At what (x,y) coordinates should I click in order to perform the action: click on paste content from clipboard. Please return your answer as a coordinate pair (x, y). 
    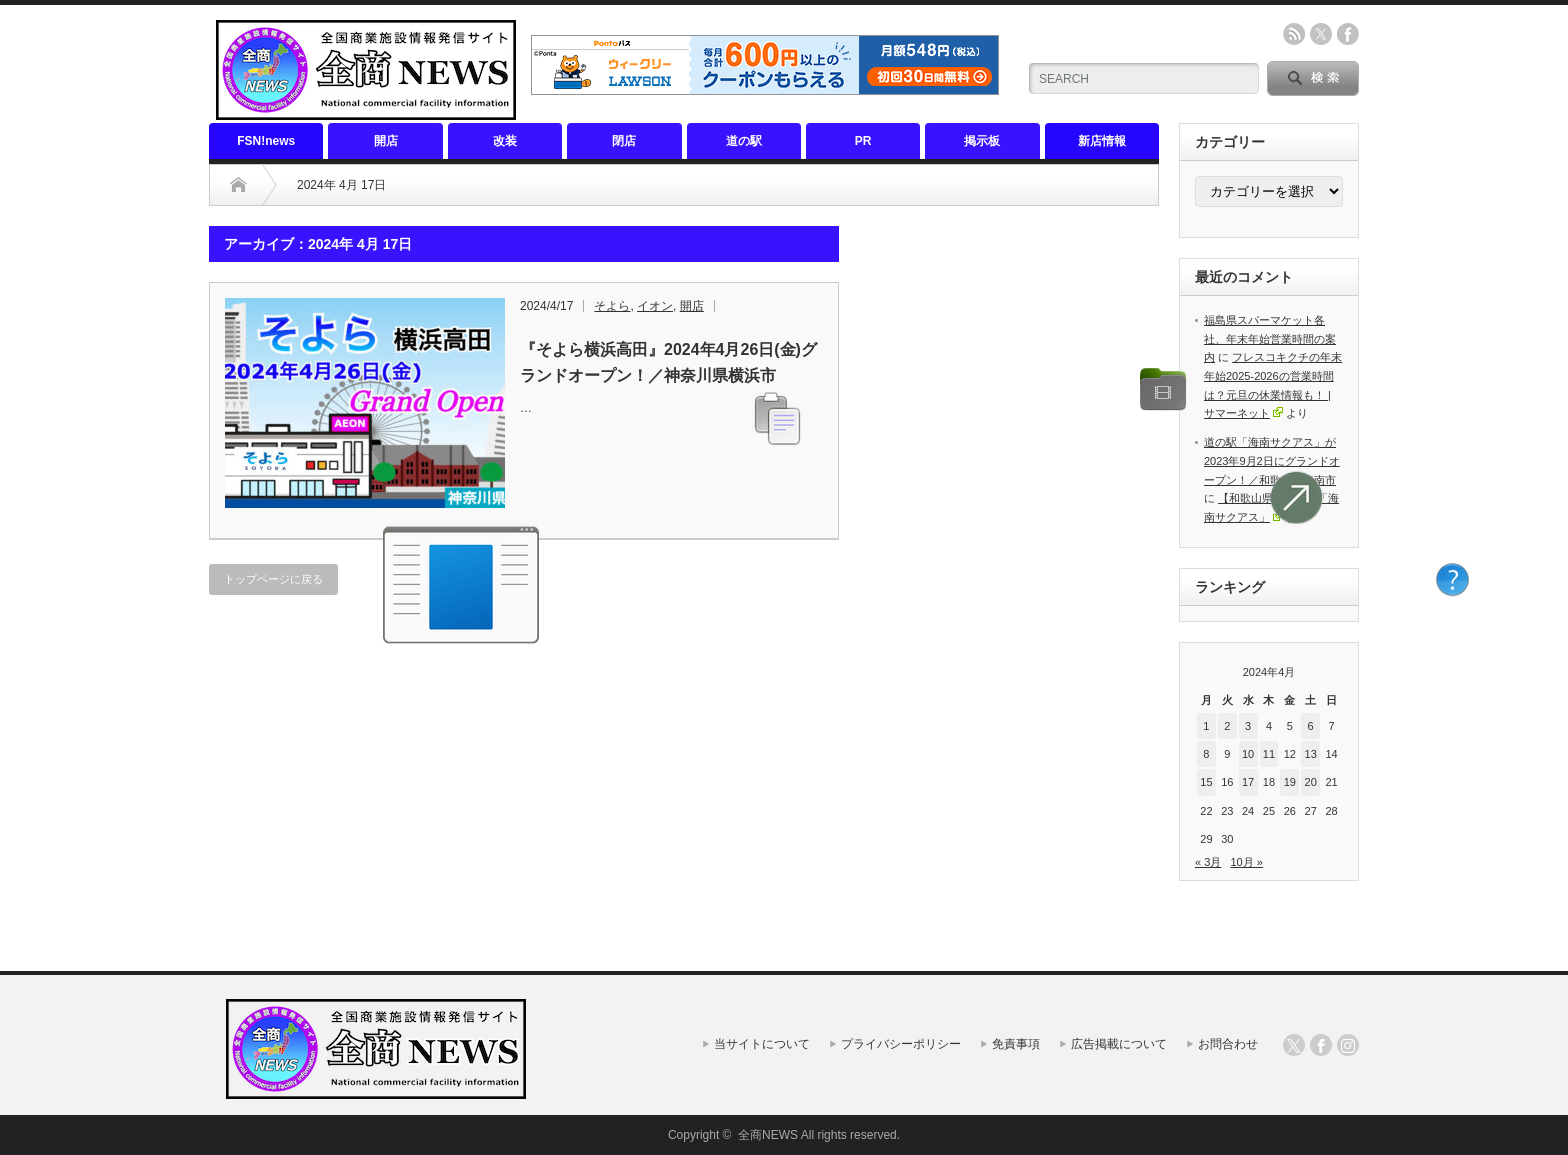
    Looking at the image, I should click on (777, 418).